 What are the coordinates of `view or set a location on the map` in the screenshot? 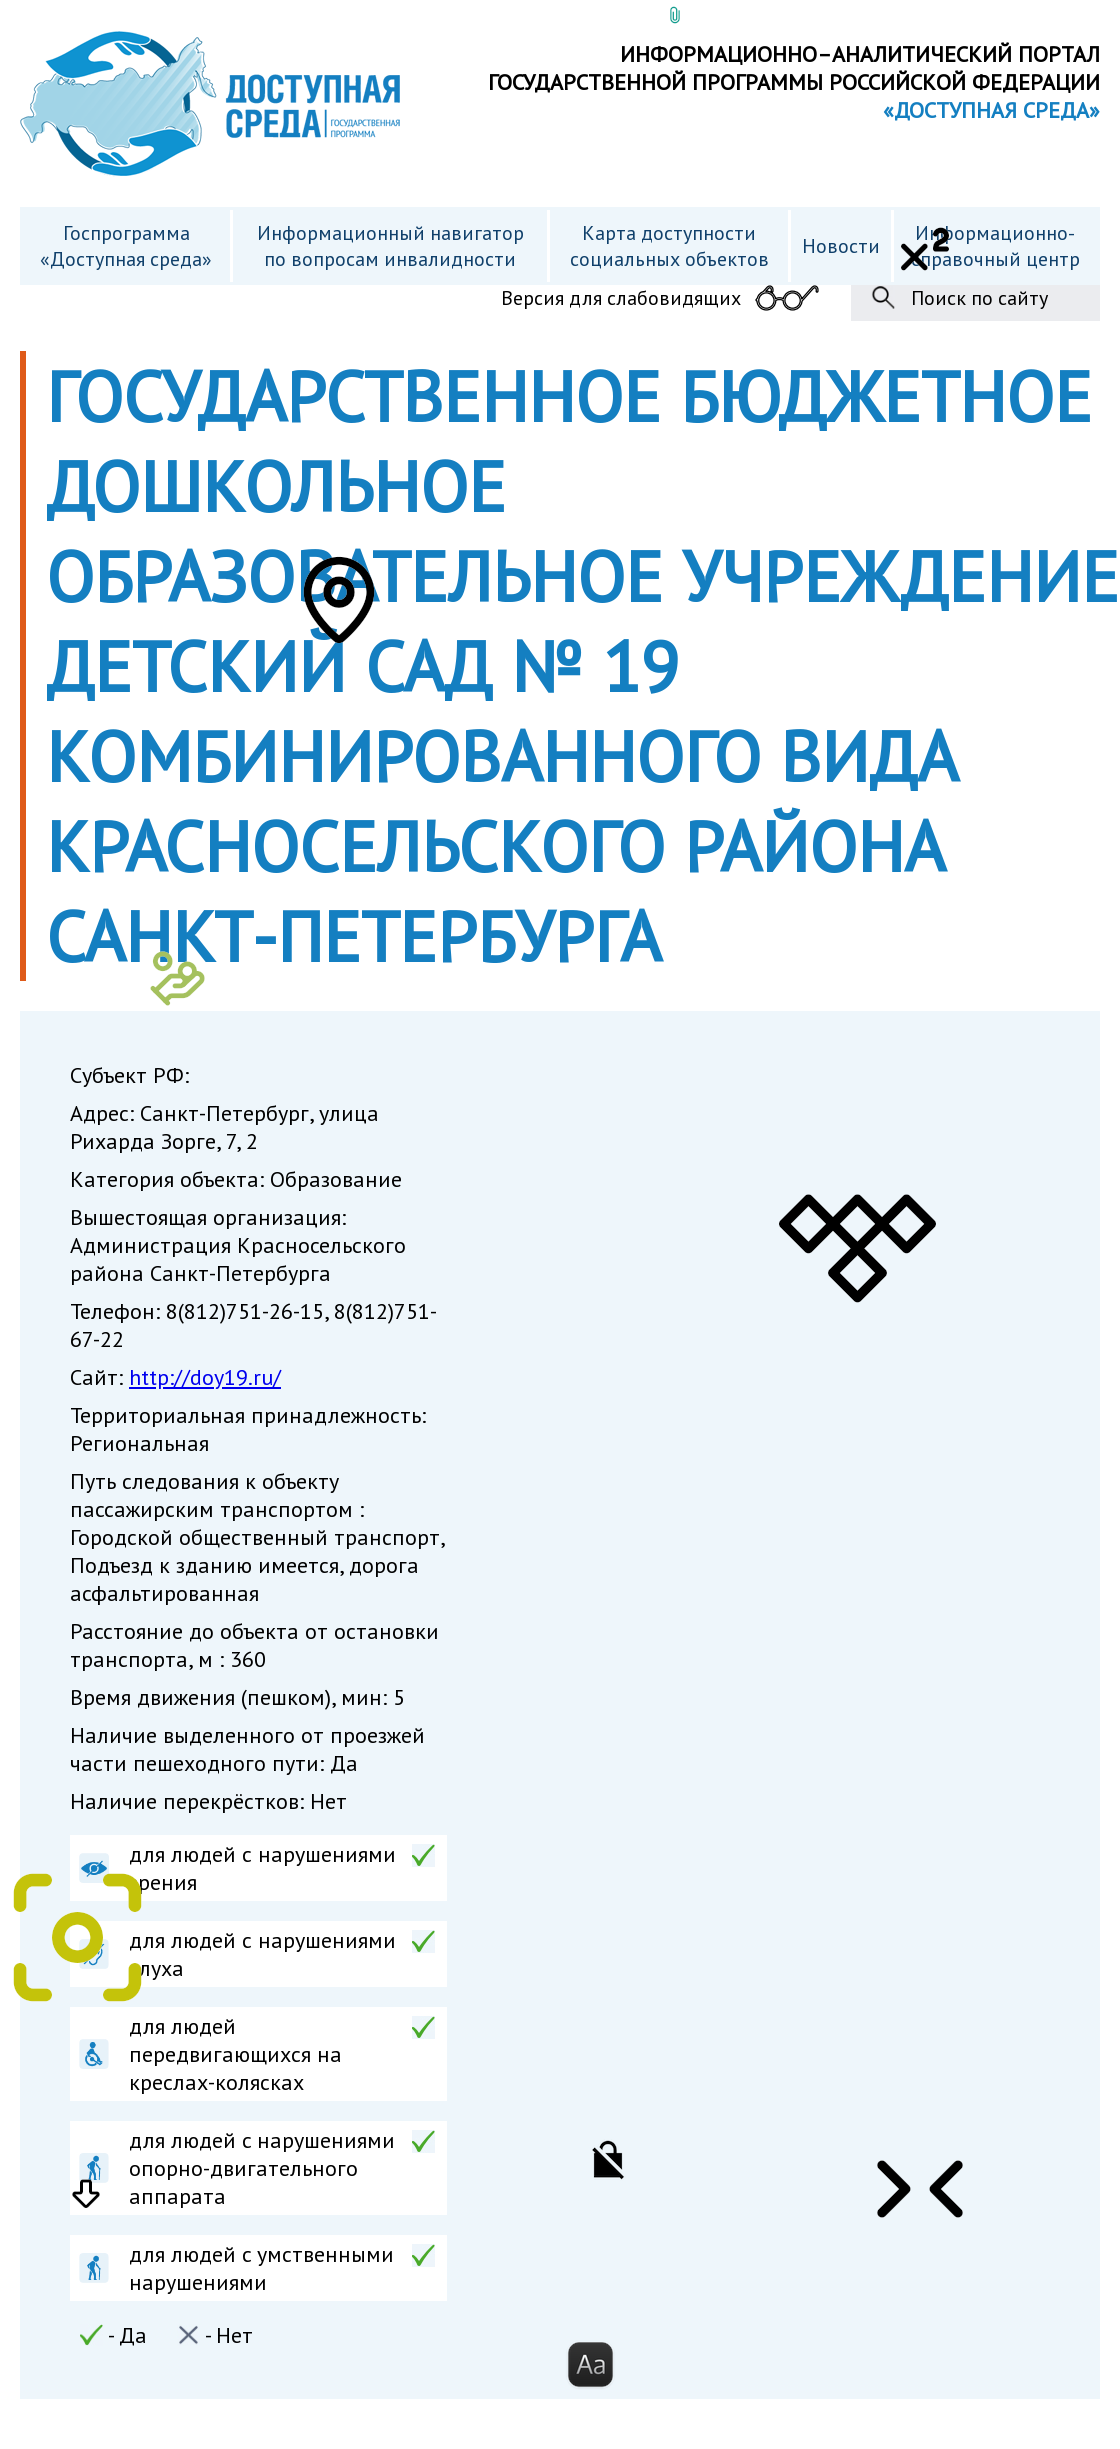 It's located at (339, 600).